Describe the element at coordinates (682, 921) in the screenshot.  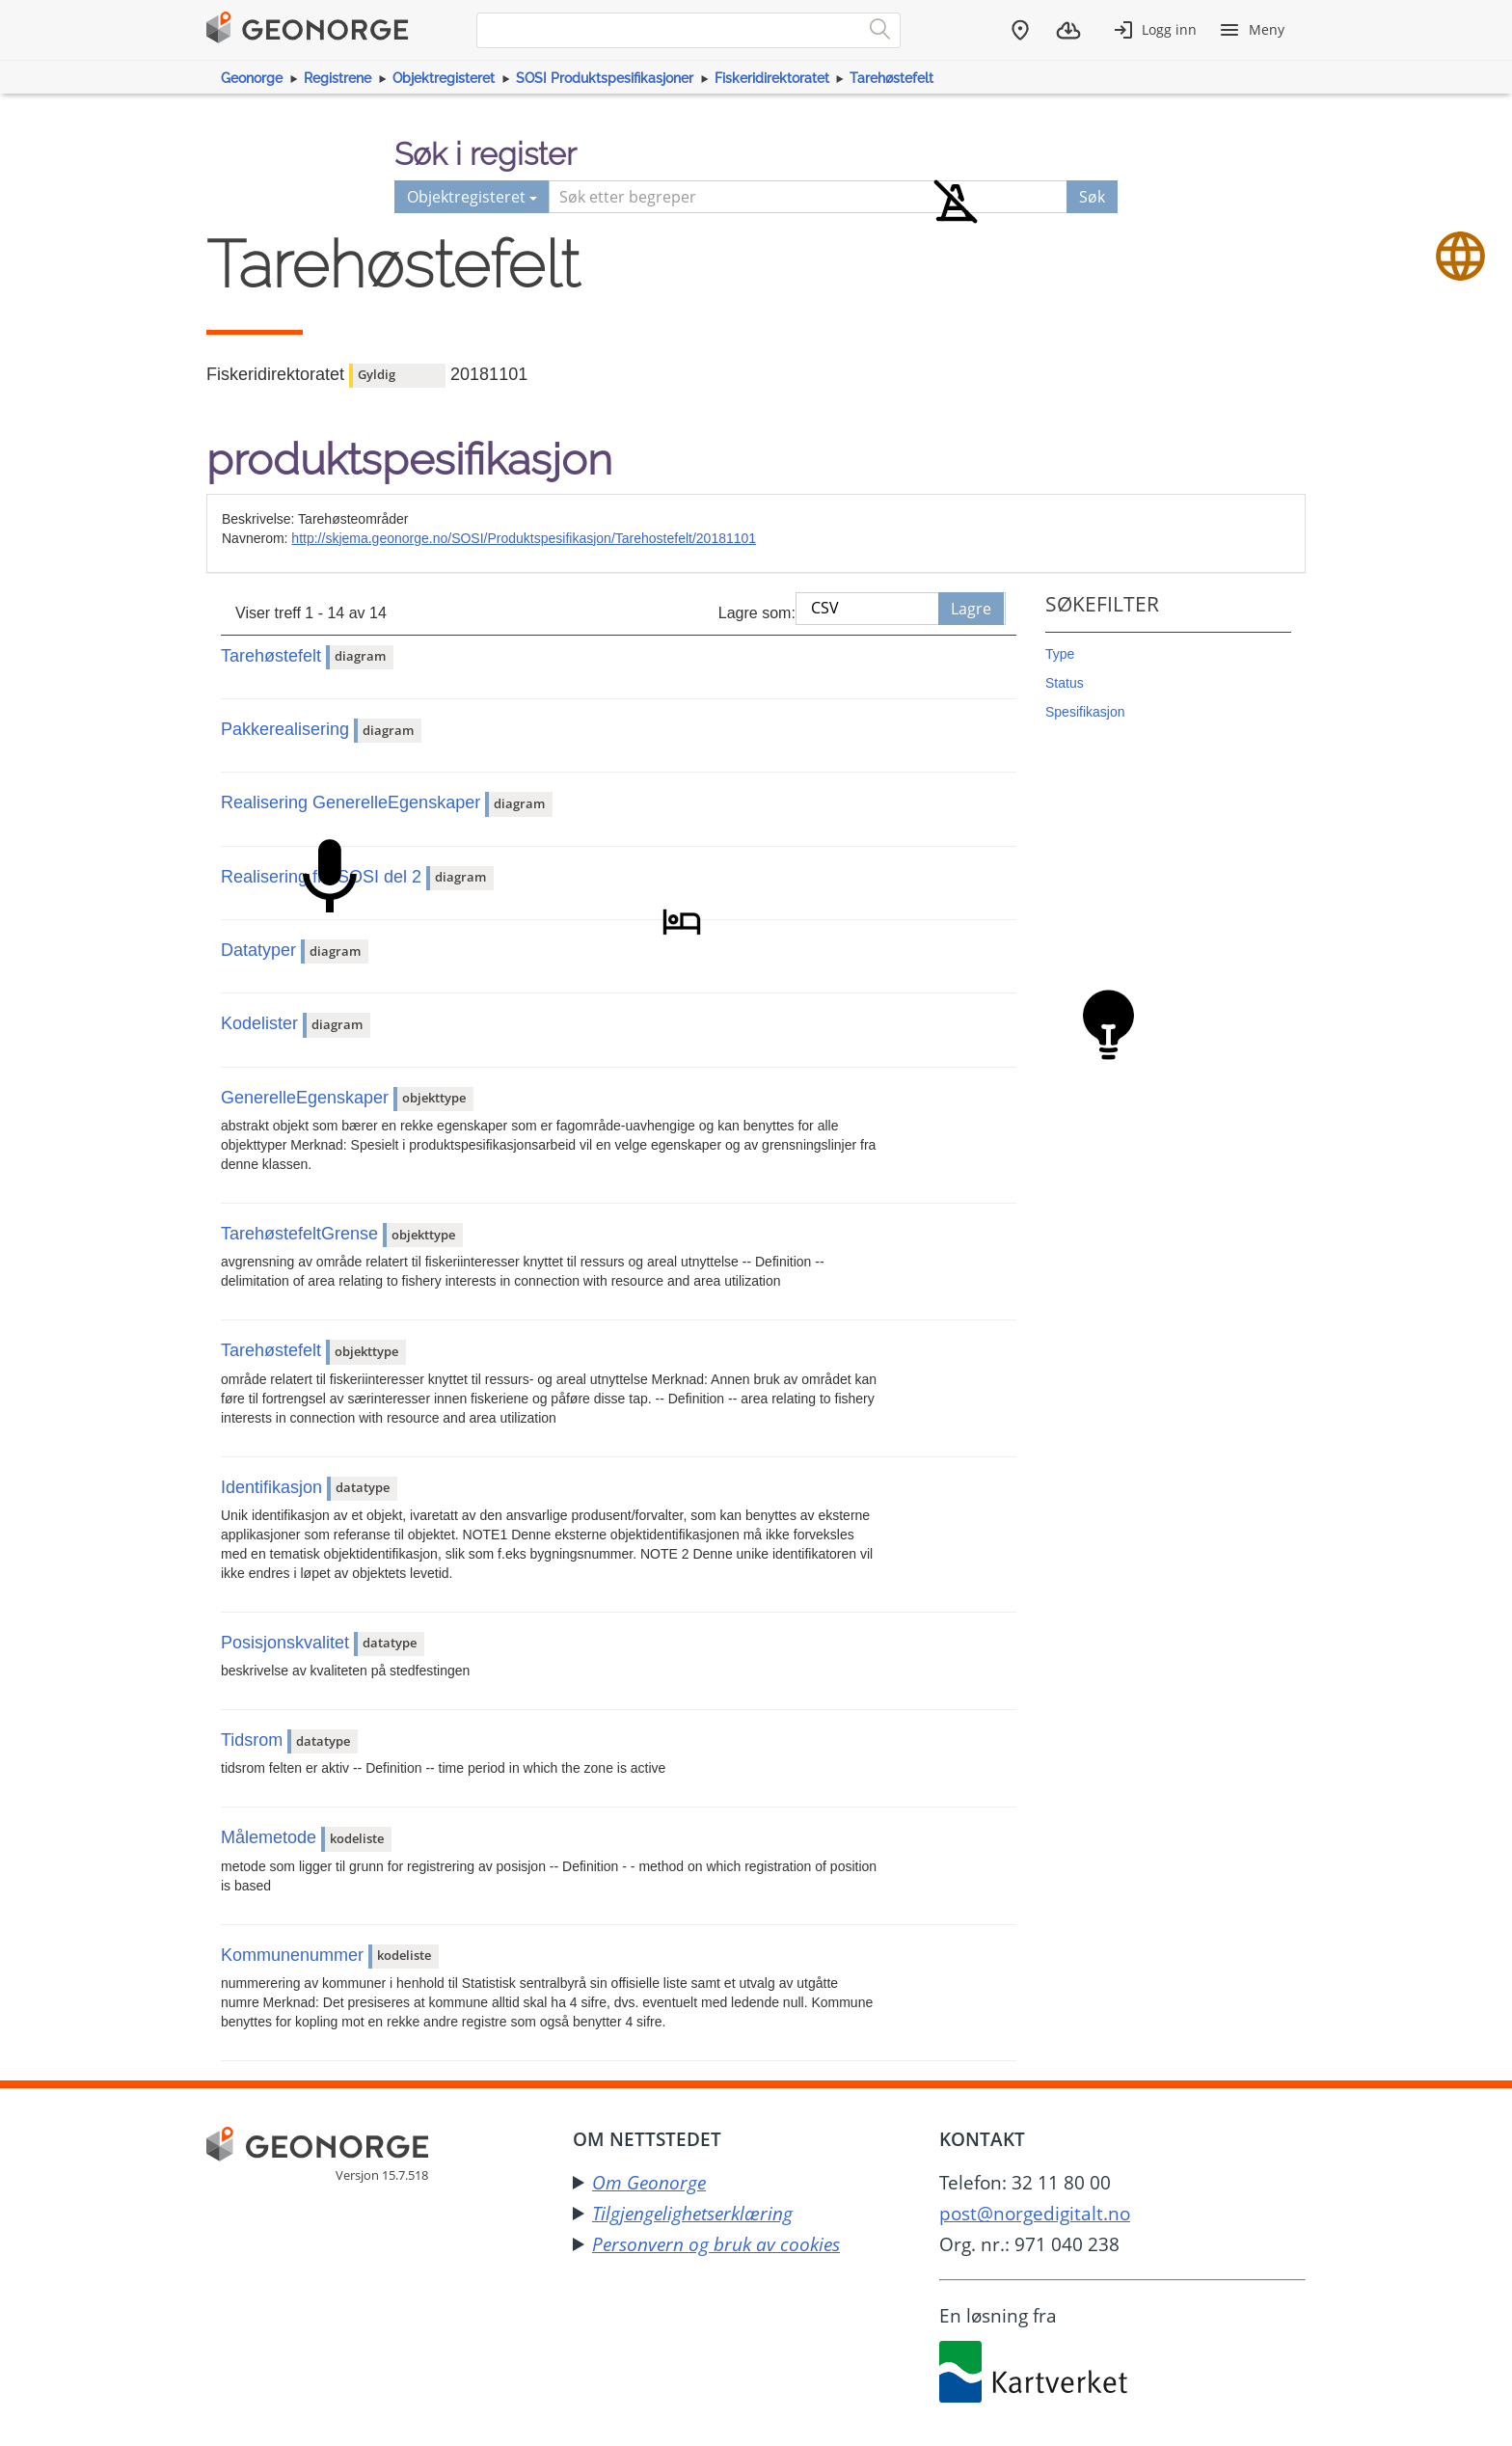
I see `find nearby hotels or accommodation` at that location.